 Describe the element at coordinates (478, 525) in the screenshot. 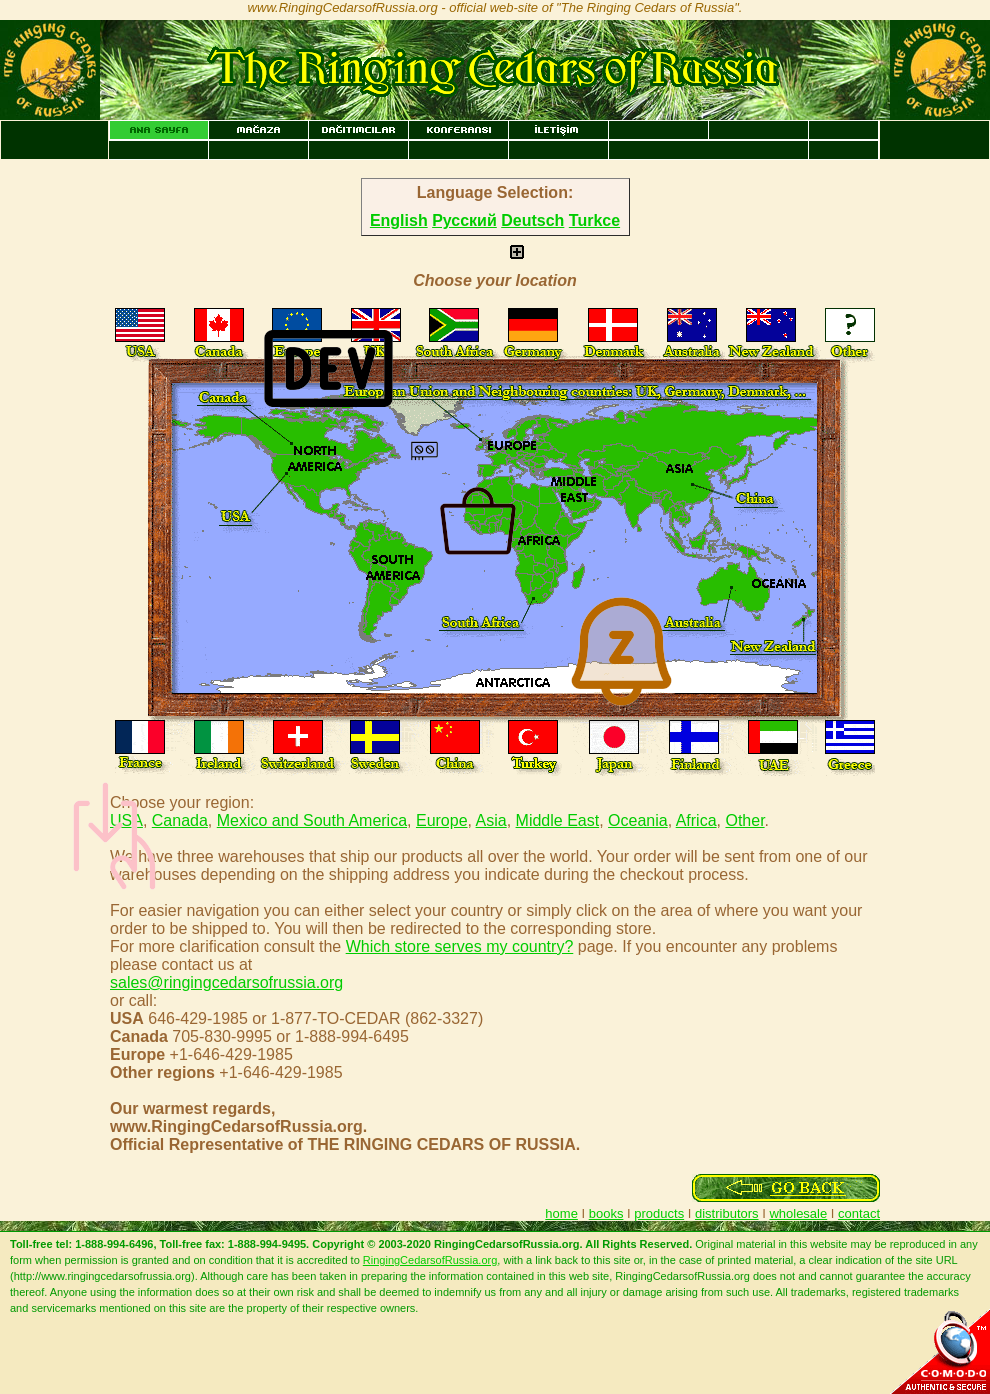

I see `view your shopping bag` at that location.